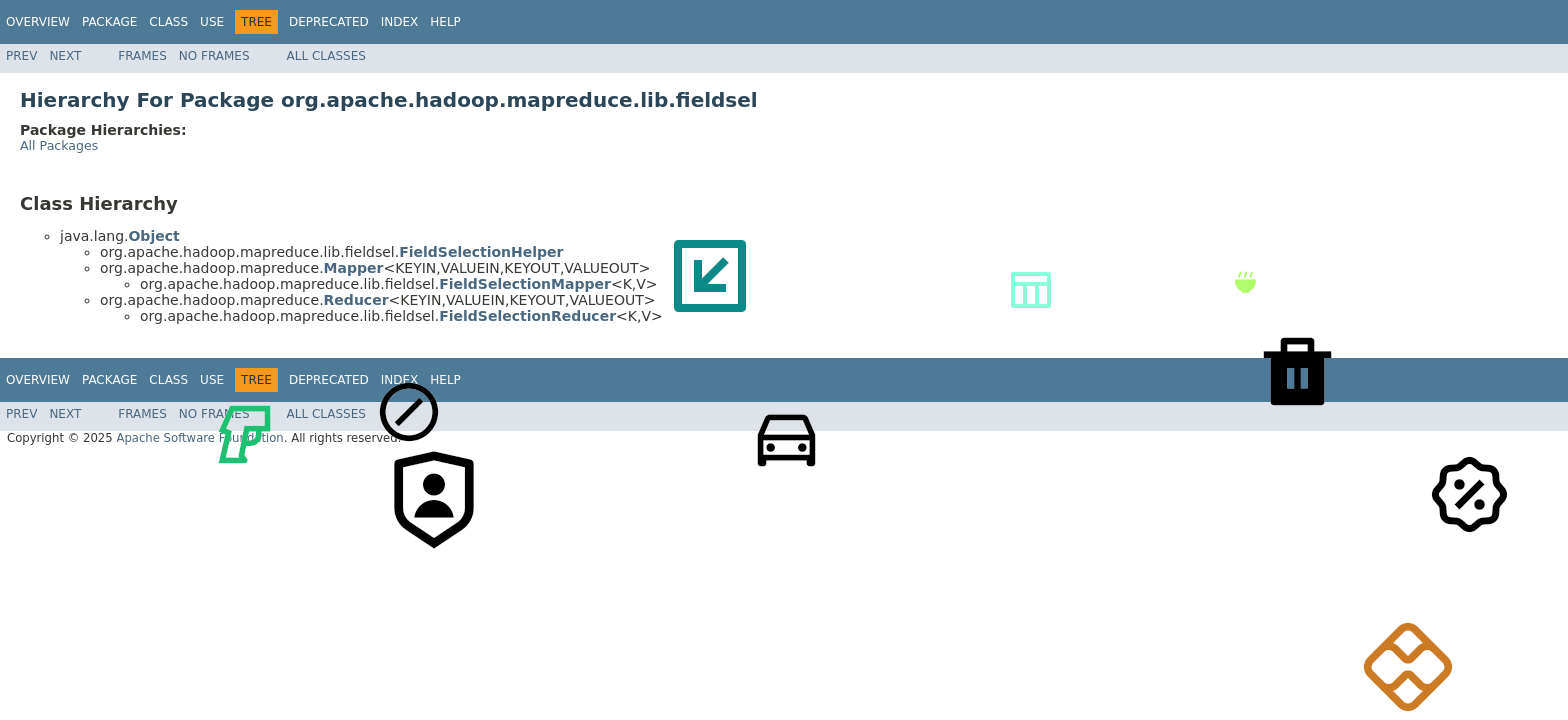 The image size is (1568, 720). I want to click on pix instant payment logo, so click(1408, 667).